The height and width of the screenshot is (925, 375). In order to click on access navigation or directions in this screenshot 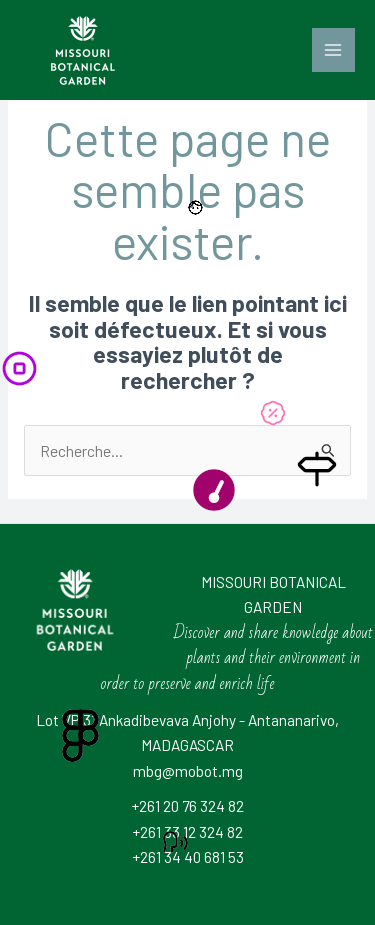, I will do `click(317, 469)`.